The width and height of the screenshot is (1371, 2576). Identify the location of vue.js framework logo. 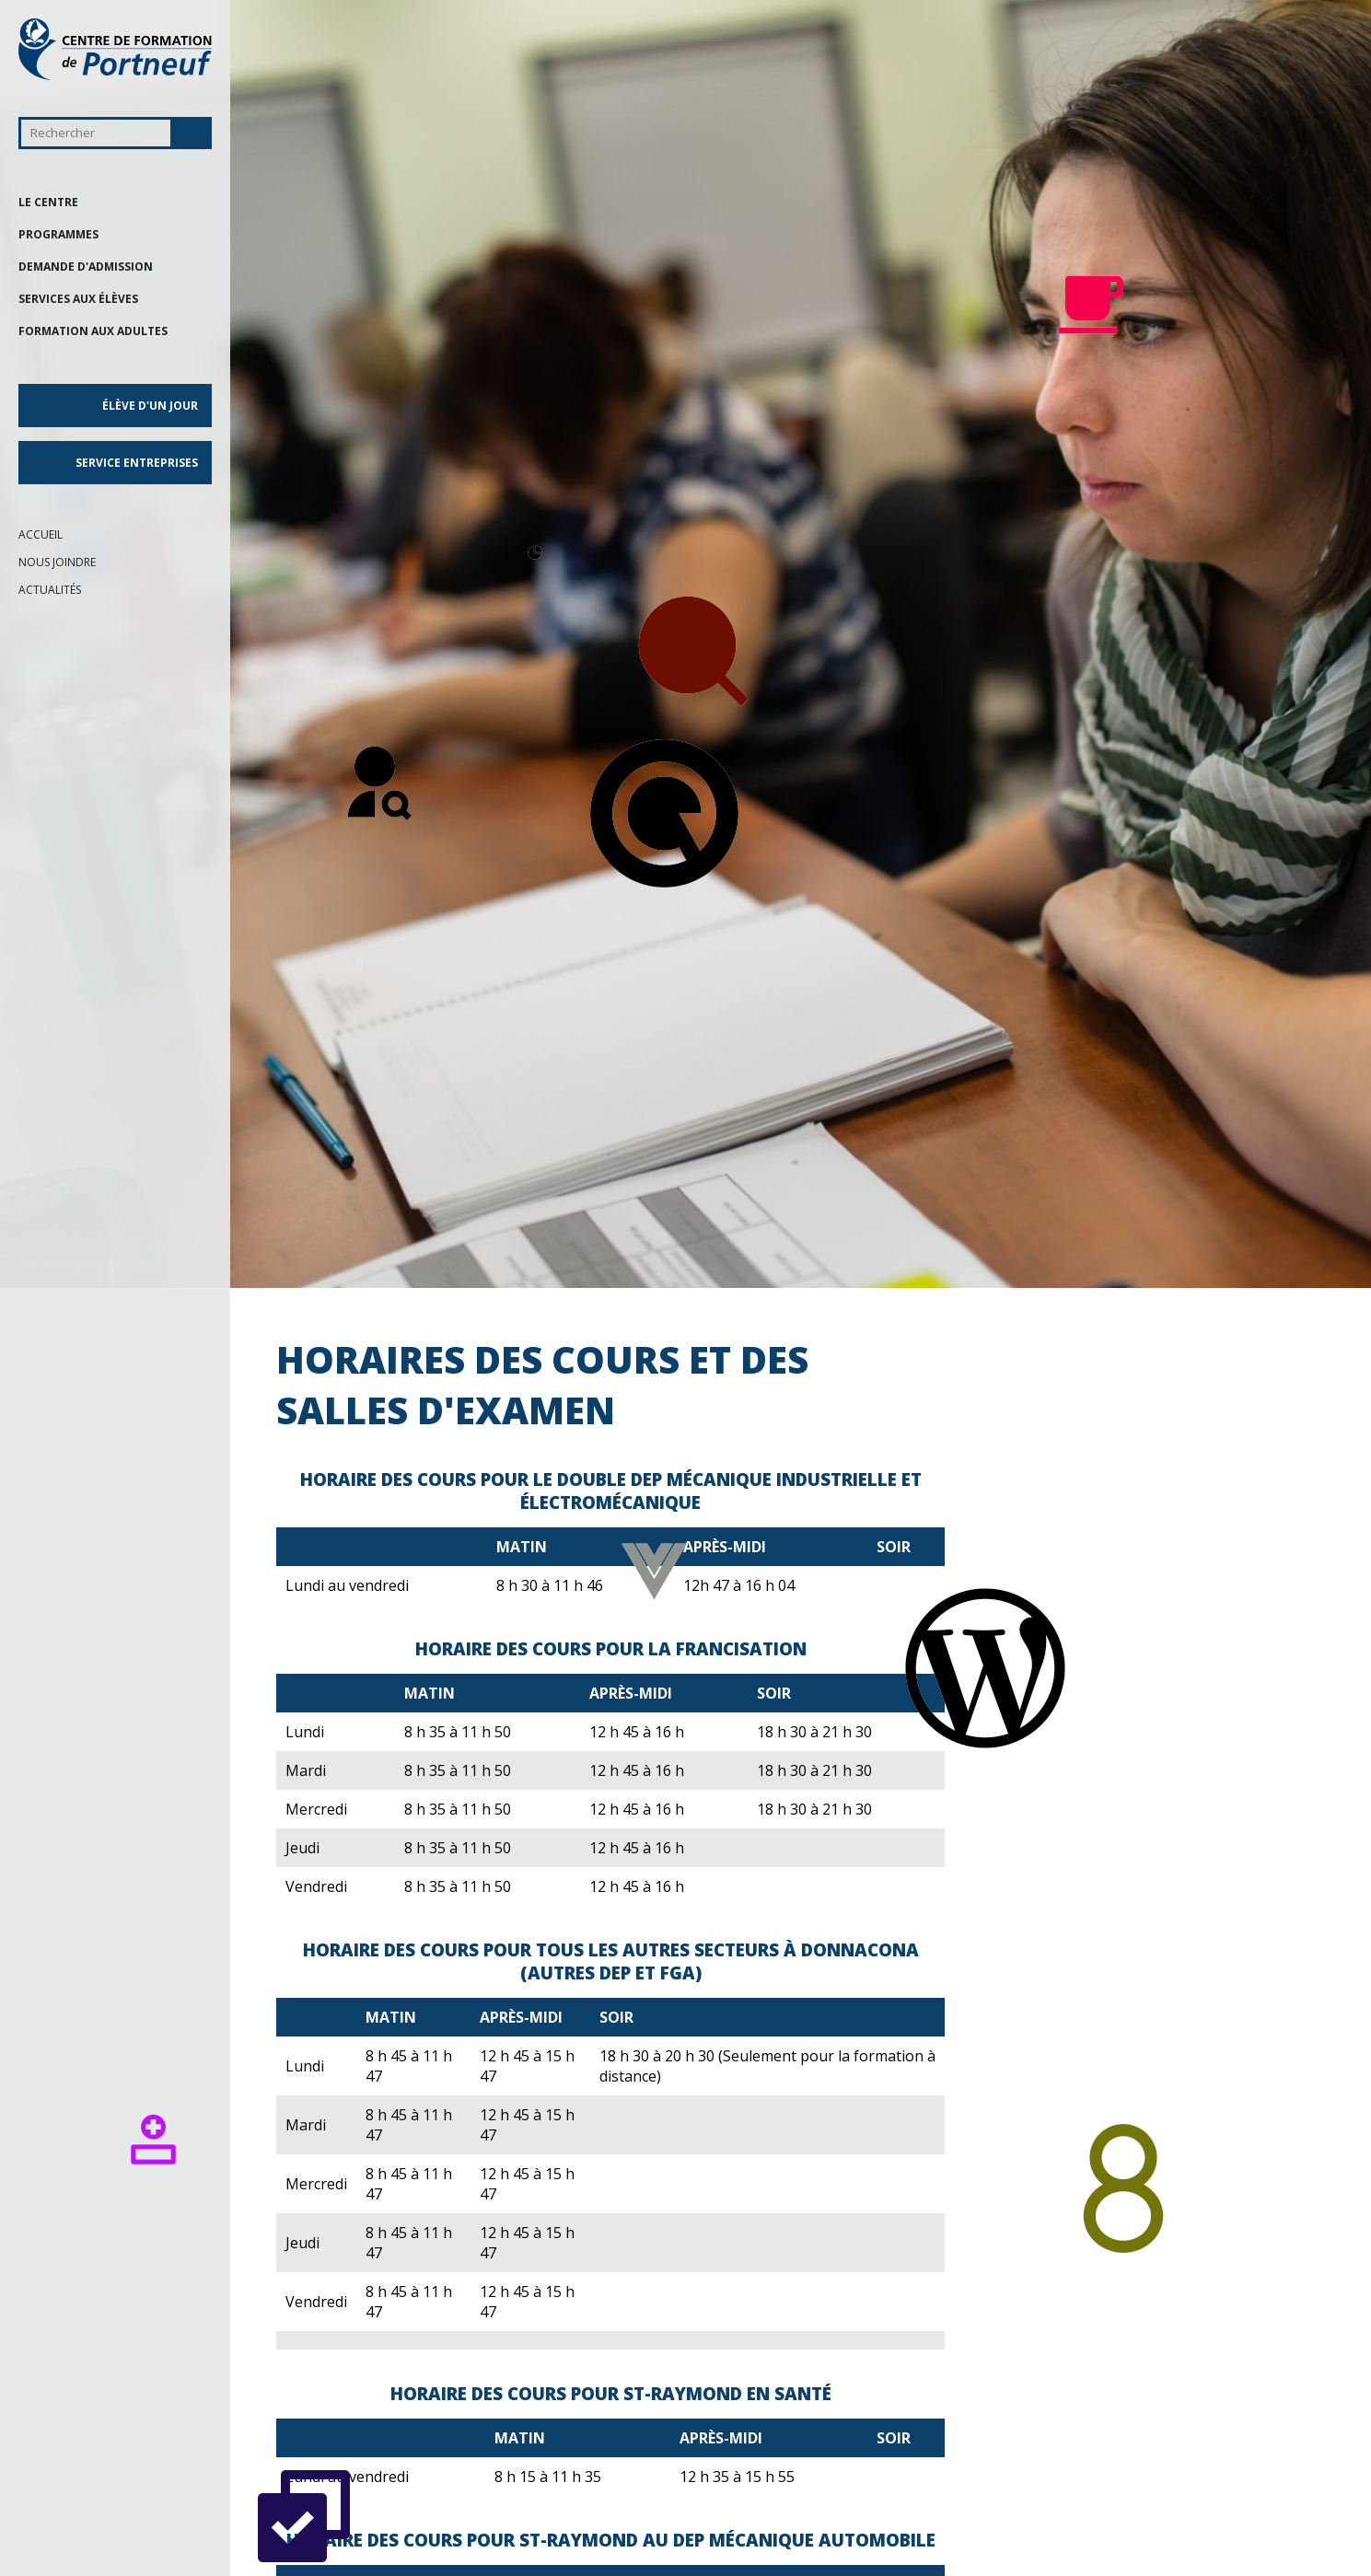
(654, 1570).